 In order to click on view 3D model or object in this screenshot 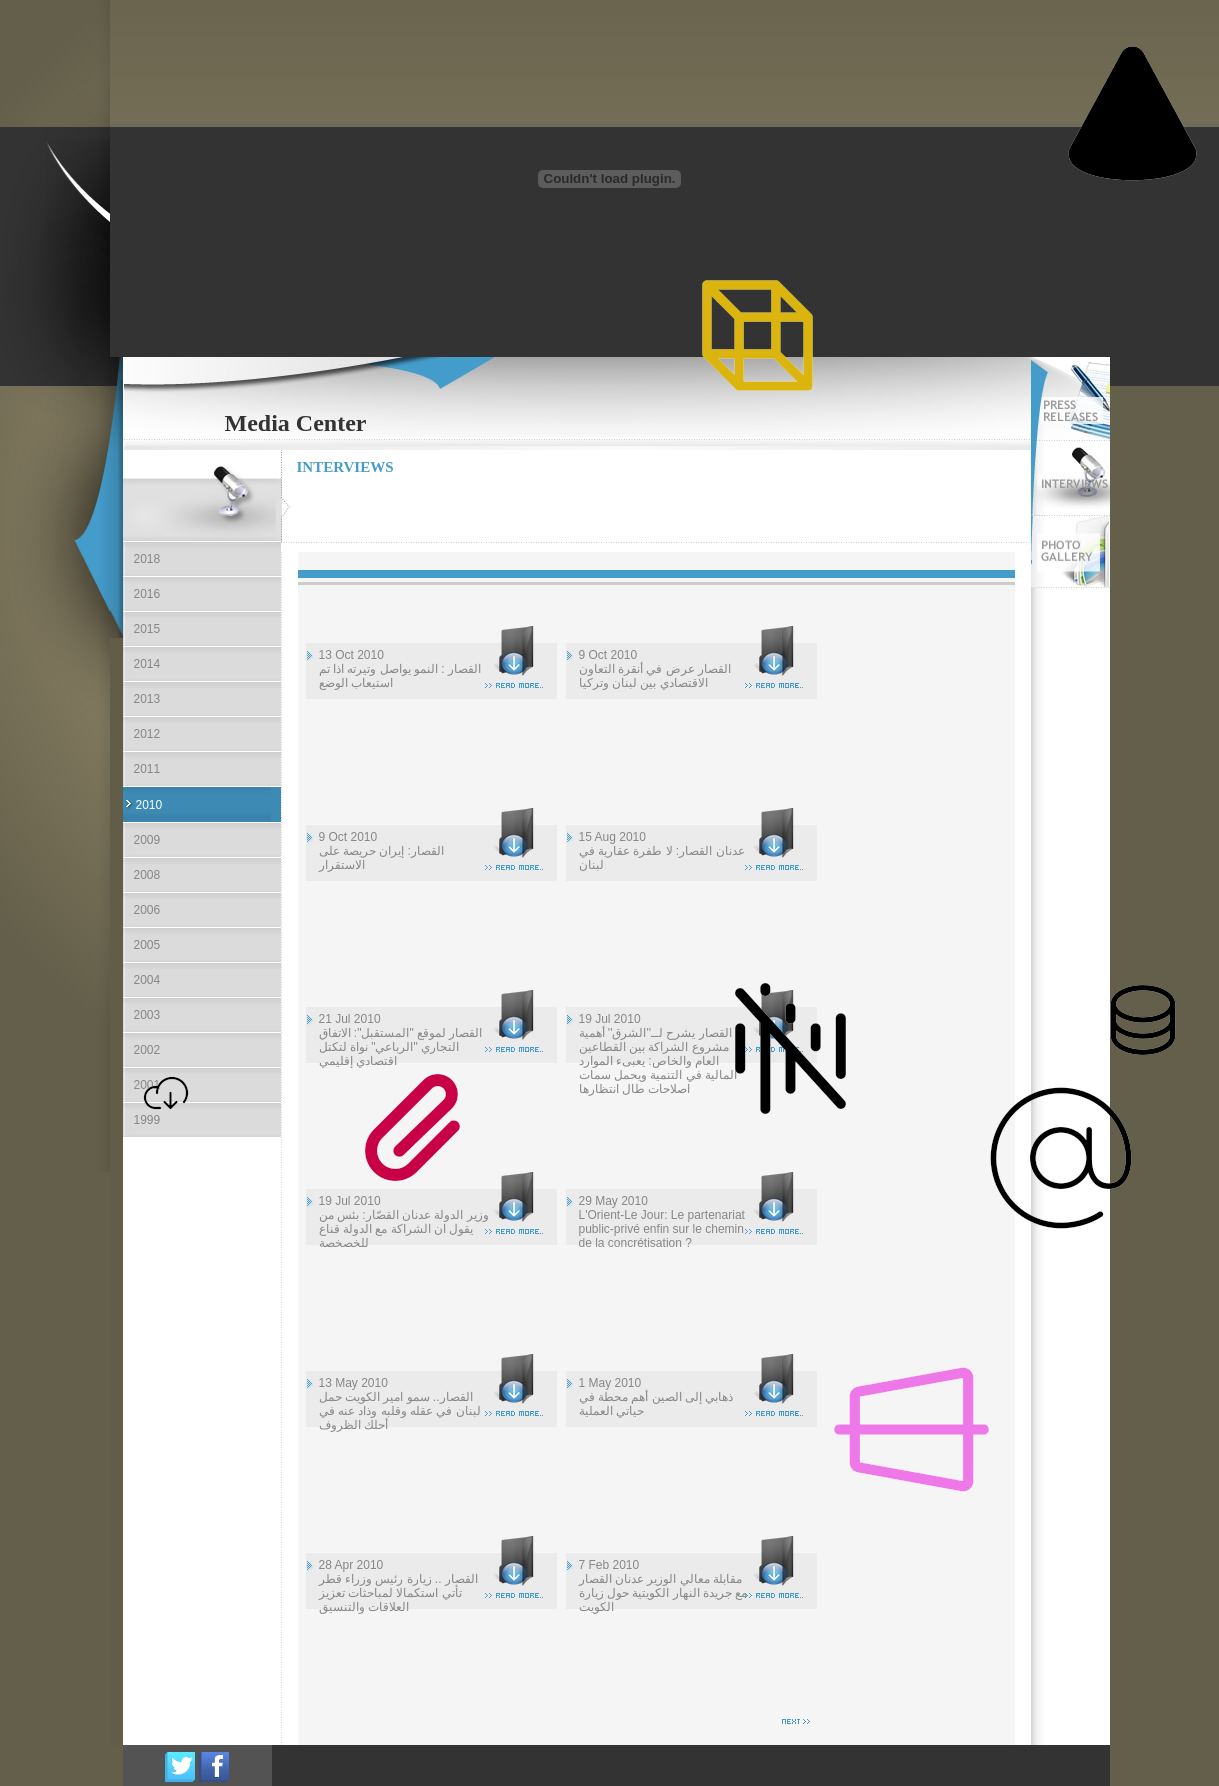, I will do `click(757, 335)`.